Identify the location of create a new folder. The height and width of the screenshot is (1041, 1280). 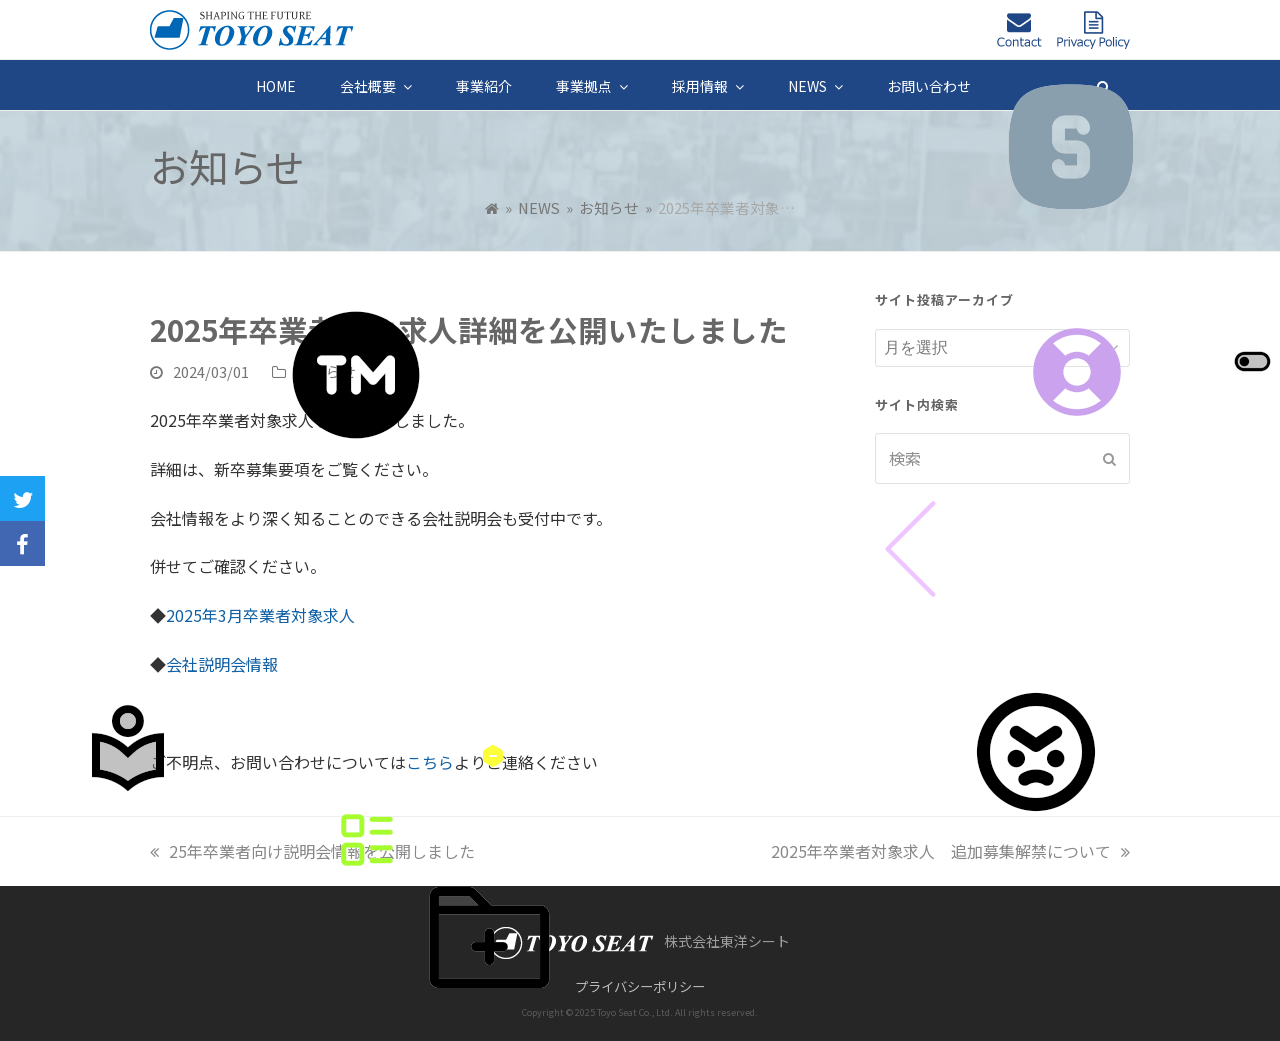
(489, 937).